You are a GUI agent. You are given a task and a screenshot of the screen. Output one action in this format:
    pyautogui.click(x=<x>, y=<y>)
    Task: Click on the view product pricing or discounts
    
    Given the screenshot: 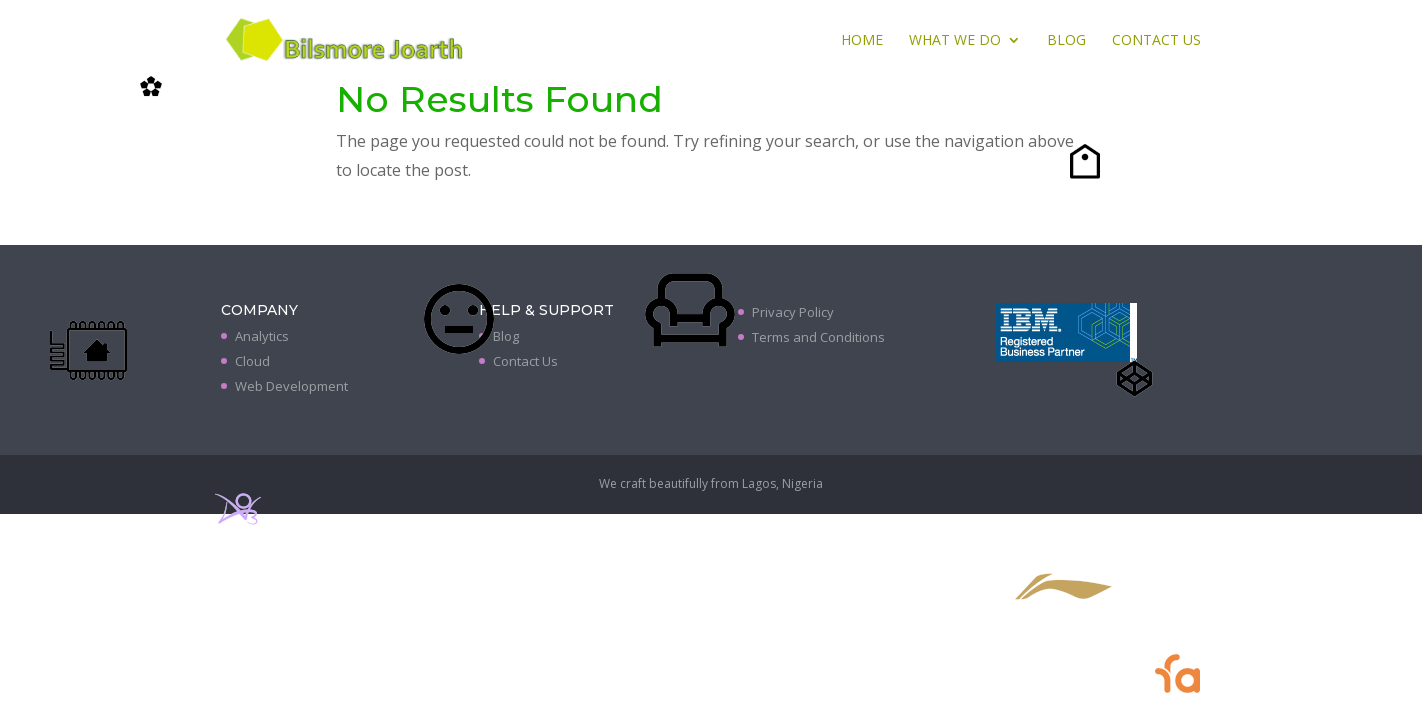 What is the action you would take?
    pyautogui.click(x=1085, y=162)
    